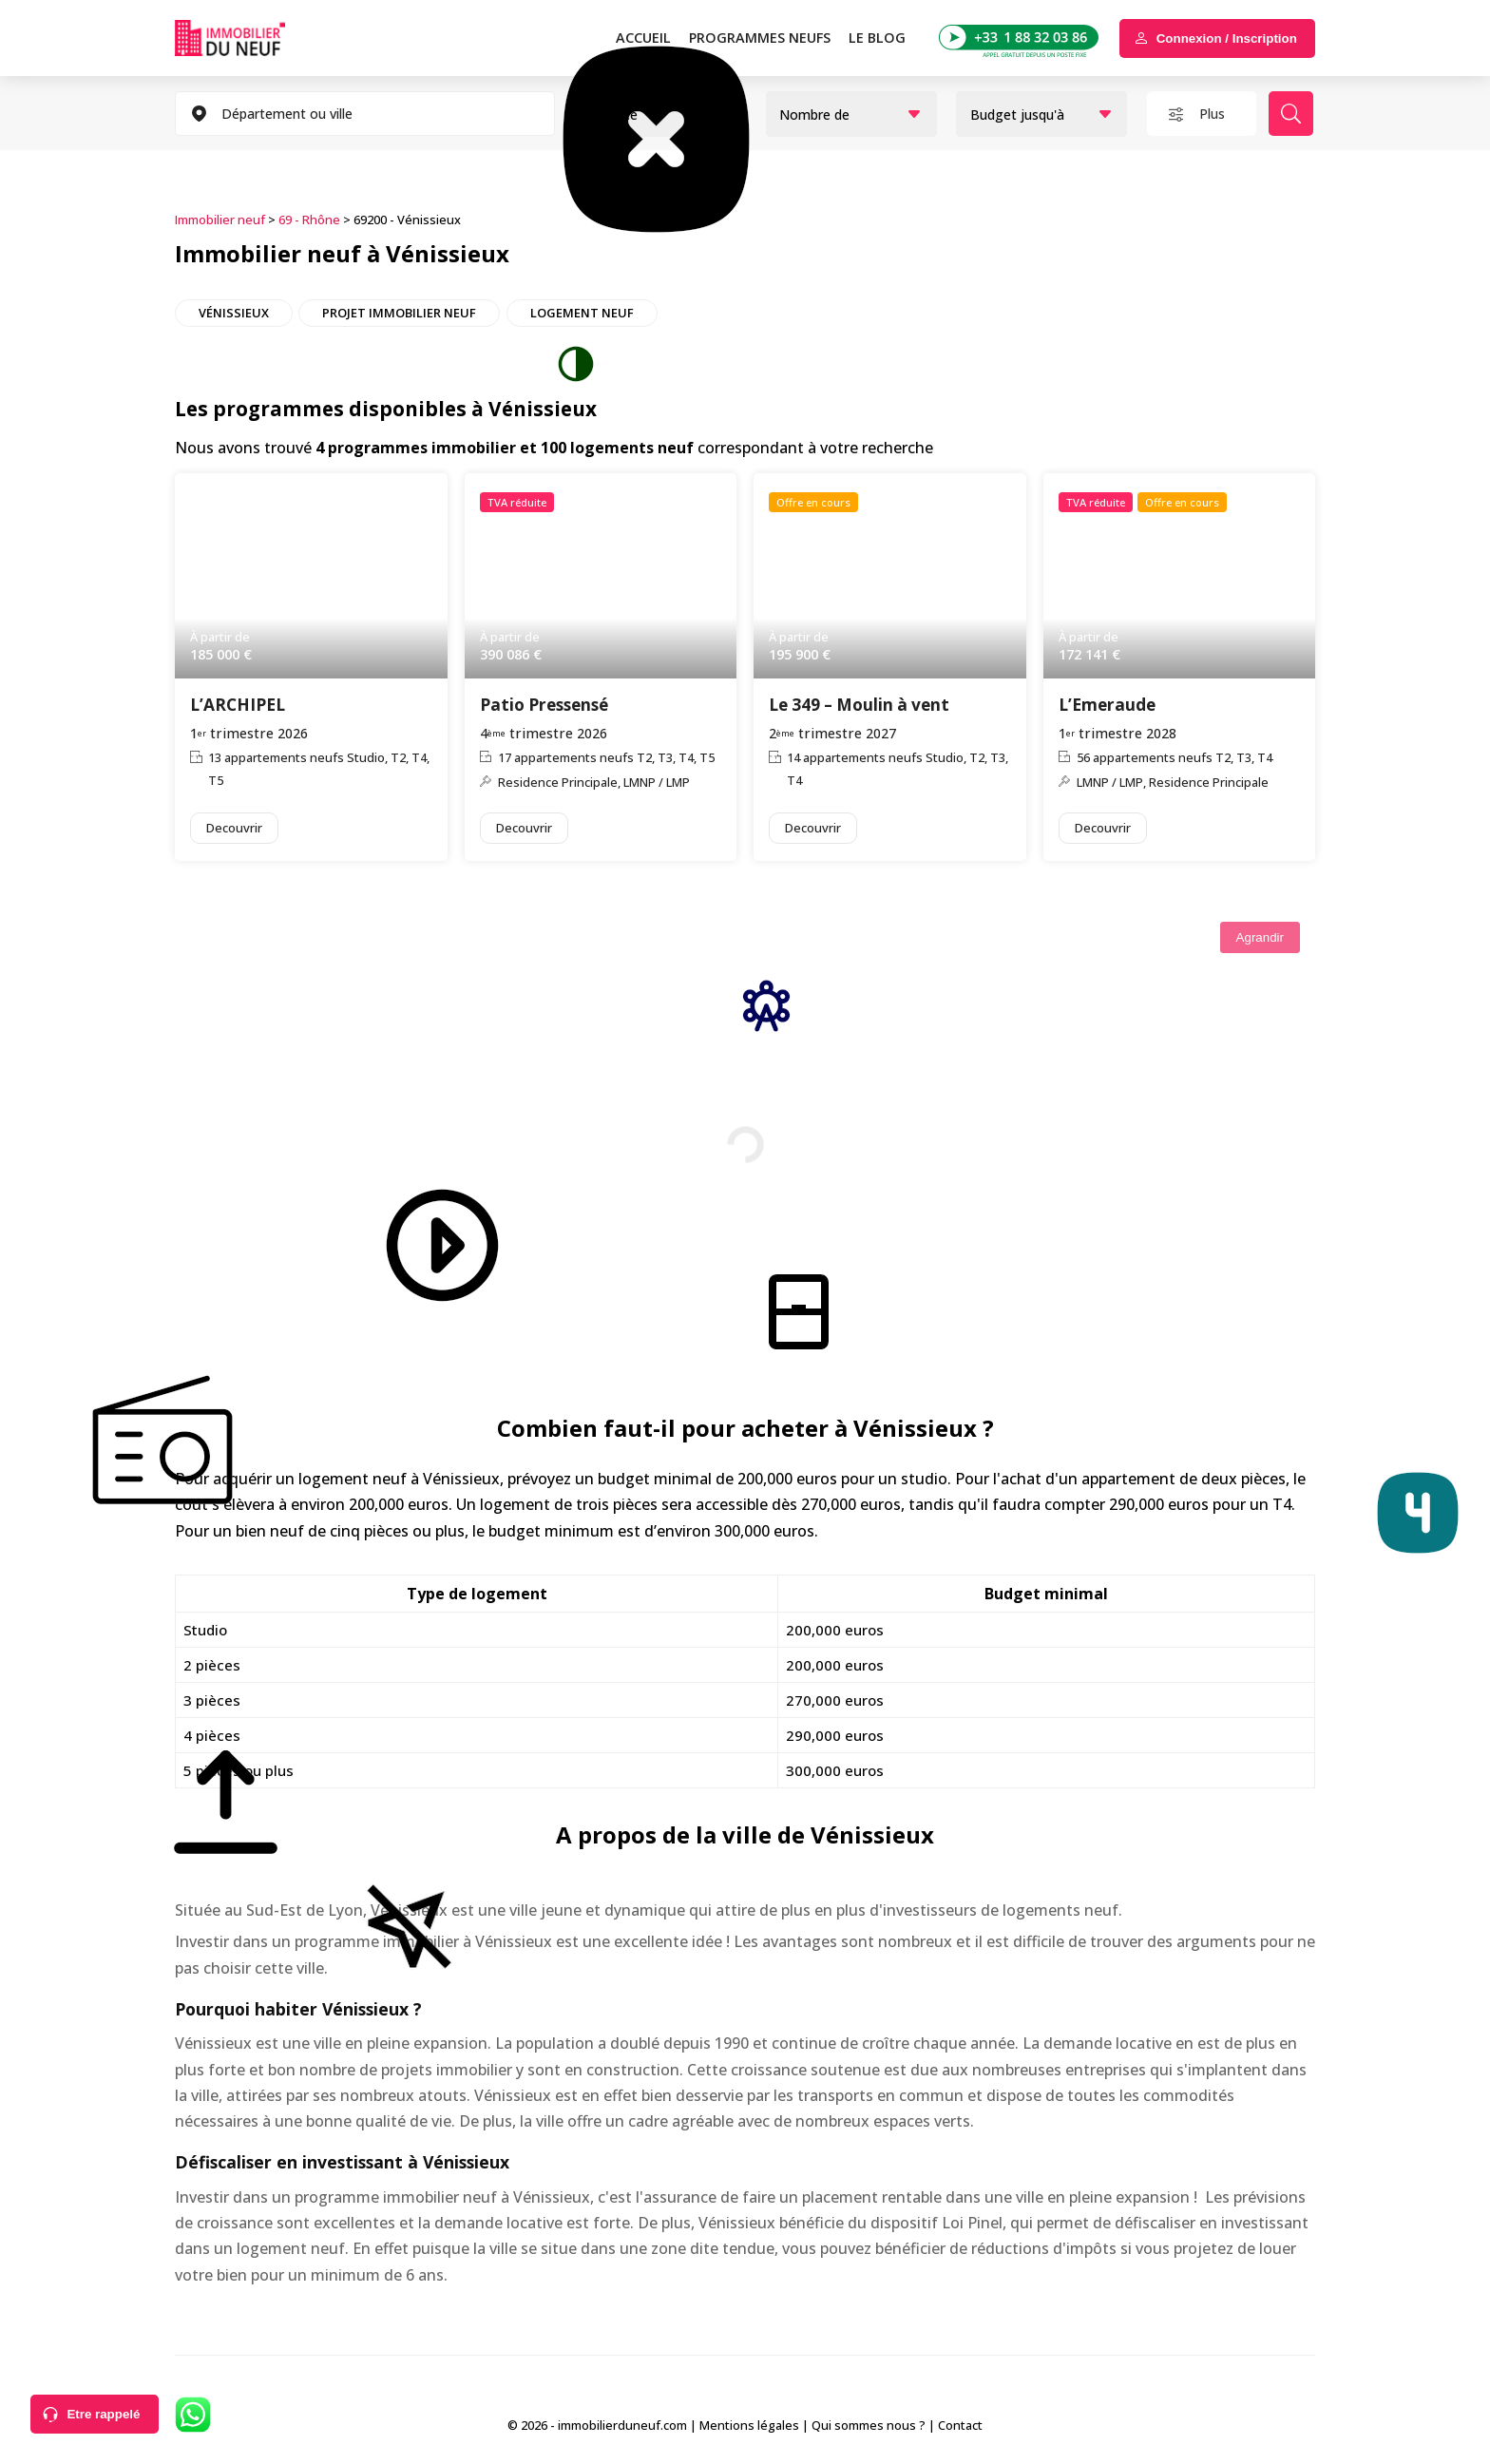 This screenshot has height=2464, width=1490. Describe the element at coordinates (766, 1005) in the screenshot. I see `view carousel or ferris wheel attraction` at that location.